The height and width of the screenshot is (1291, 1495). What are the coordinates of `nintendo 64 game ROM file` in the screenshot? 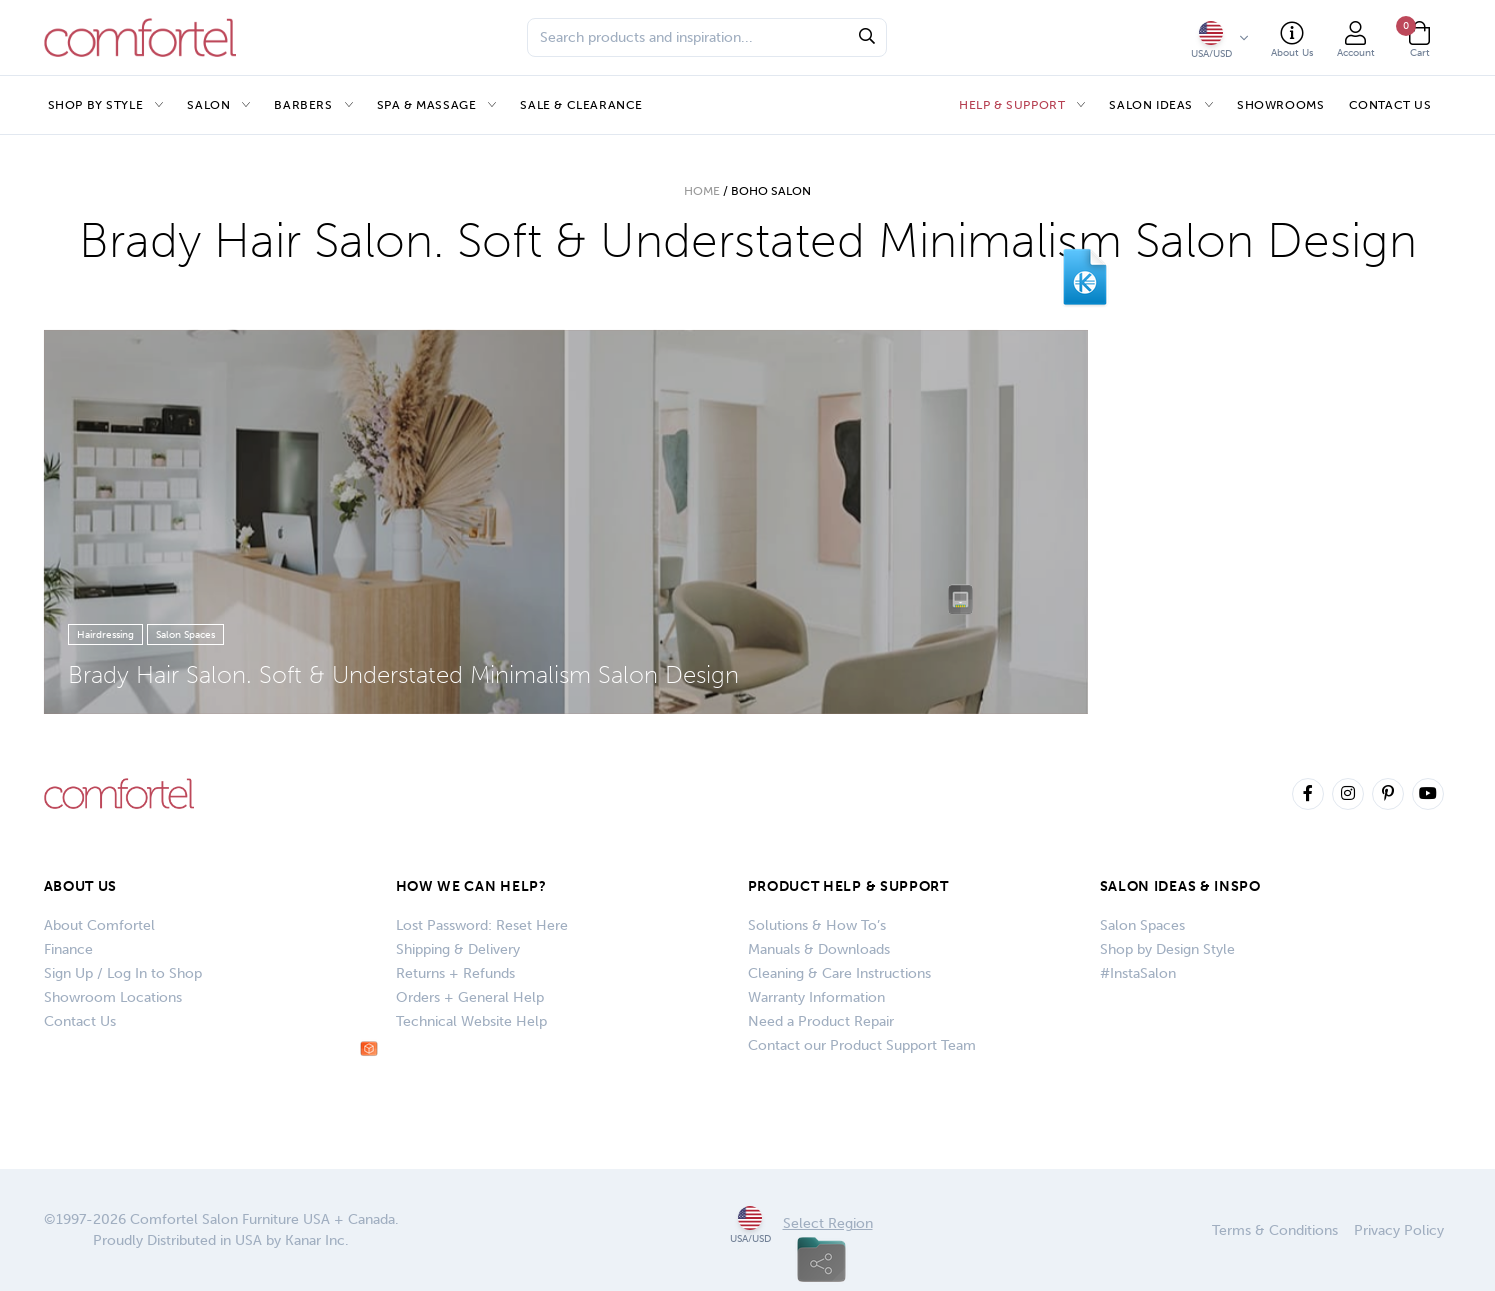 It's located at (960, 599).